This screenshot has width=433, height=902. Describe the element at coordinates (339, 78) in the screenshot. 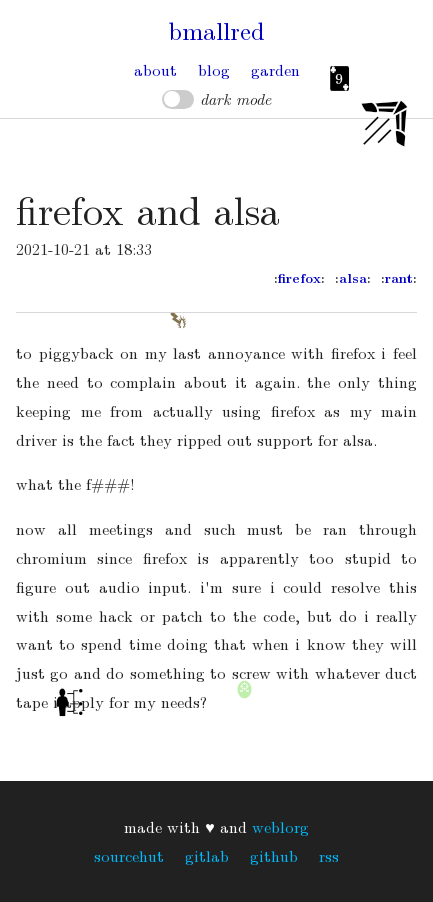

I see `nine of clubs playing card` at that location.